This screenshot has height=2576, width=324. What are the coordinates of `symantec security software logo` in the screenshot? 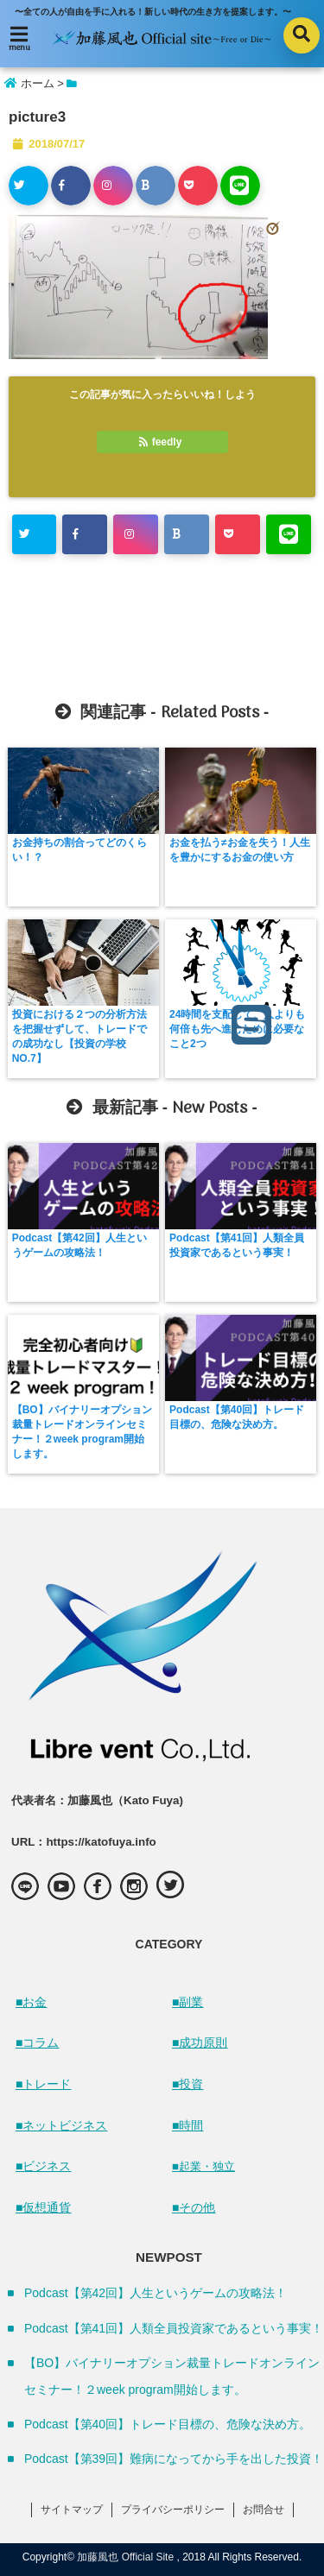 It's located at (273, 228).